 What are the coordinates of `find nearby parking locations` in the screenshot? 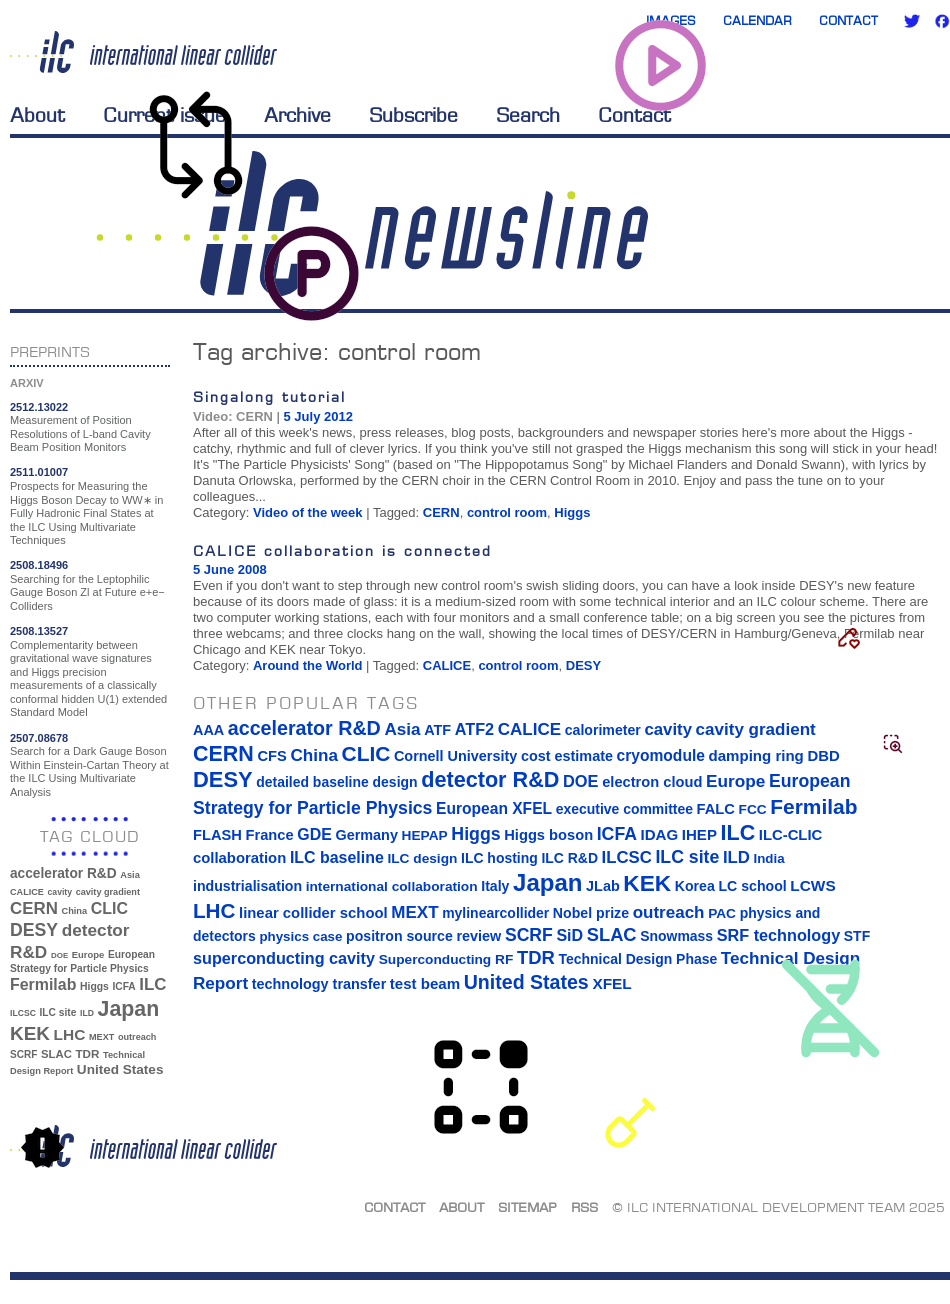 It's located at (311, 273).